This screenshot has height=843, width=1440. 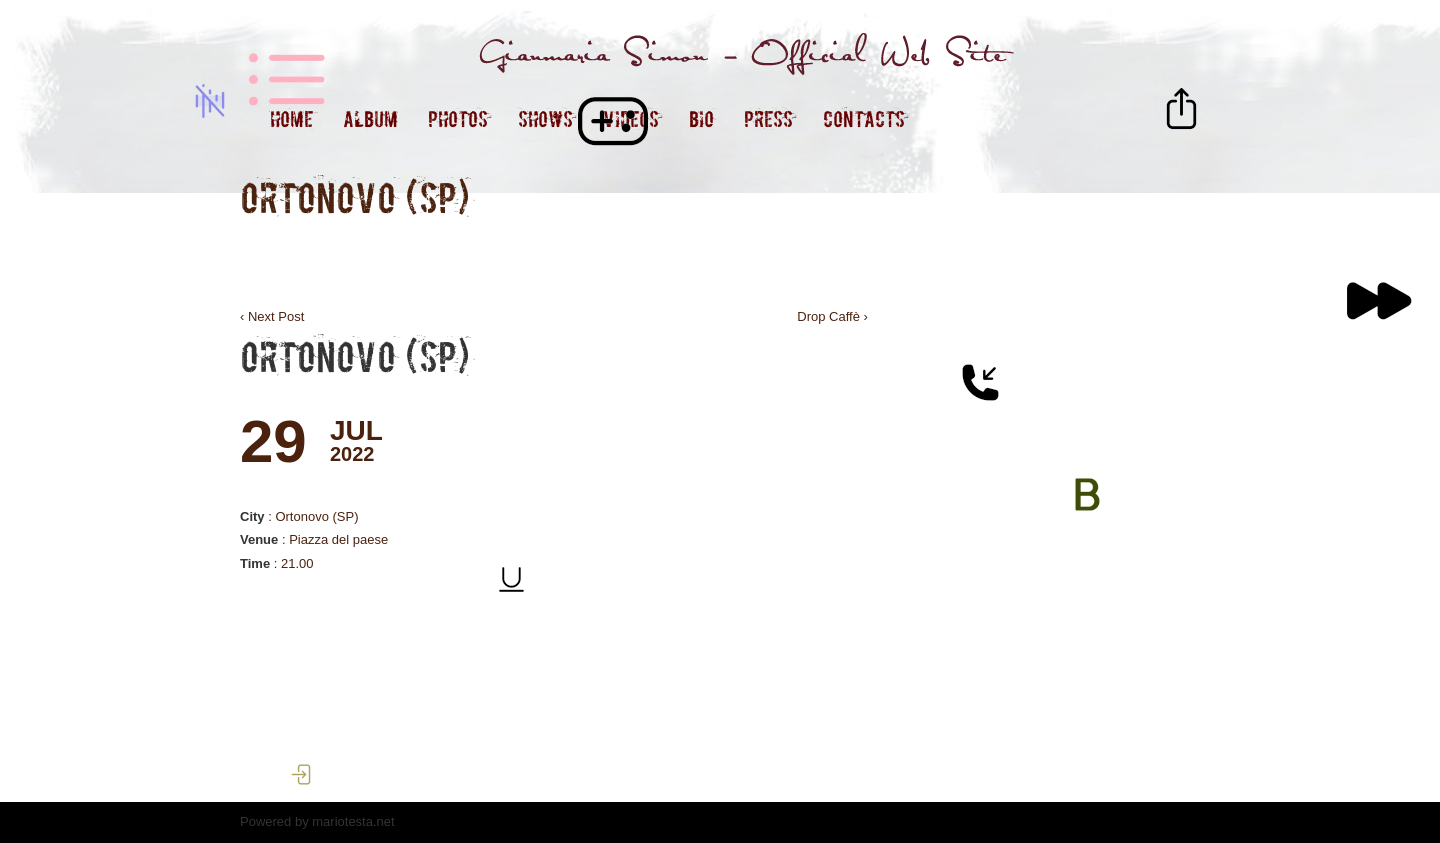 What do you see at coordinates (613, 119) in the screenshot?
I see `open game-related files or projects` at bounding box center [613, 119].